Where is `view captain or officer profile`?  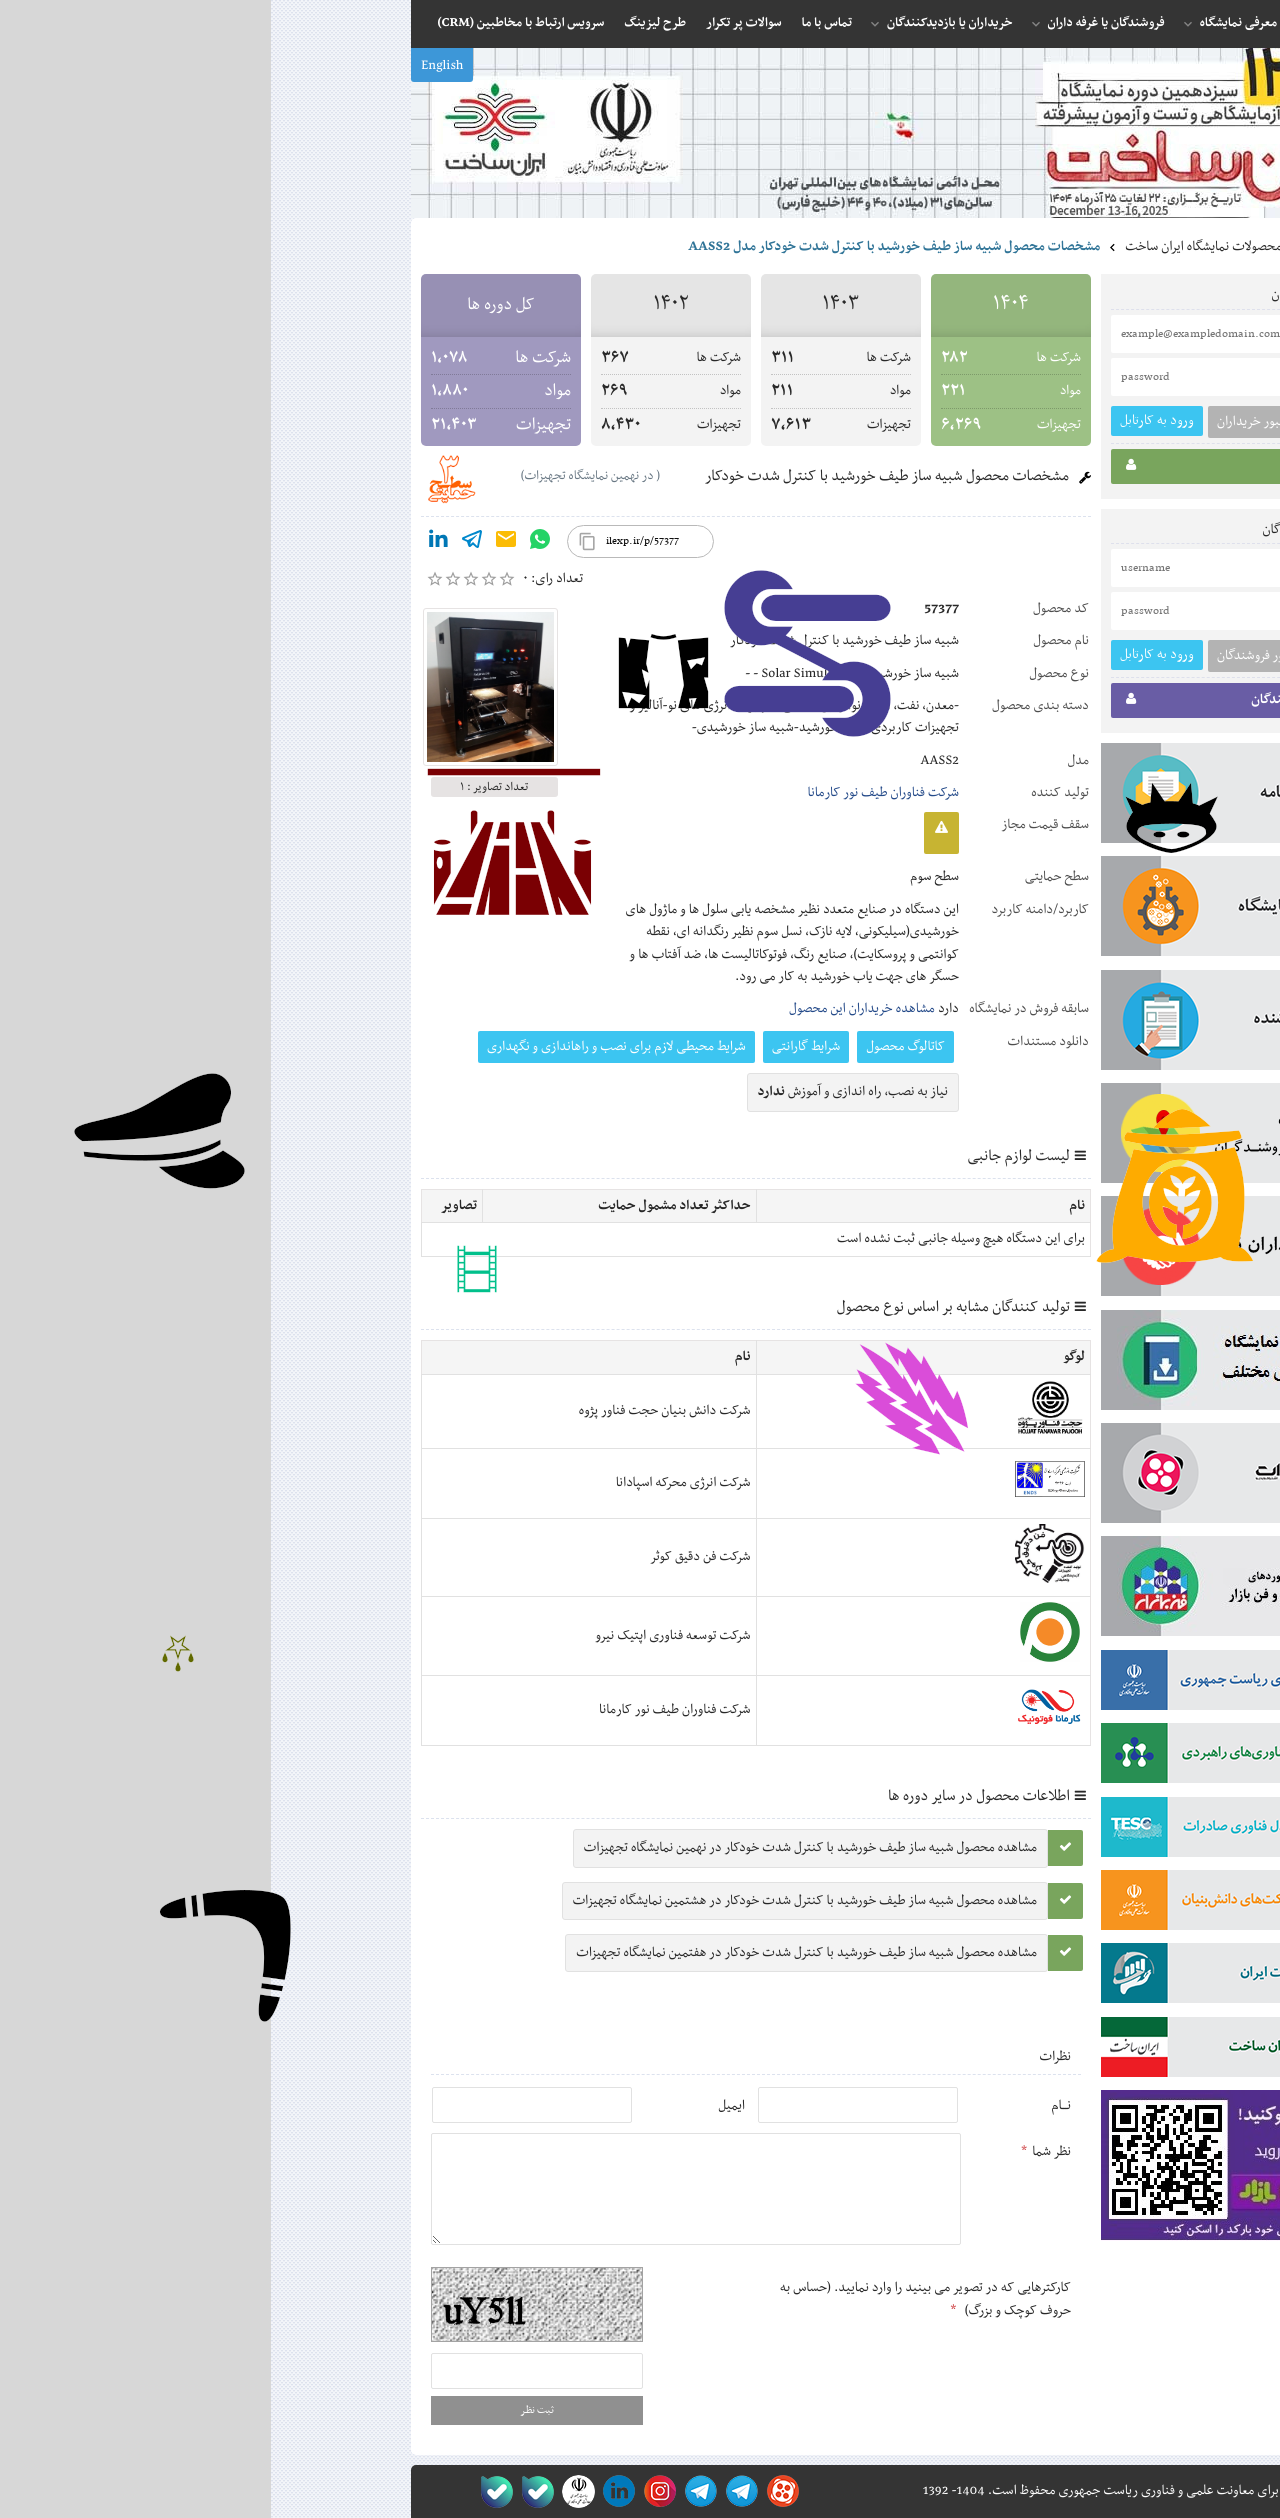
view captain or officer profile is located at coordinates (159, 1136).